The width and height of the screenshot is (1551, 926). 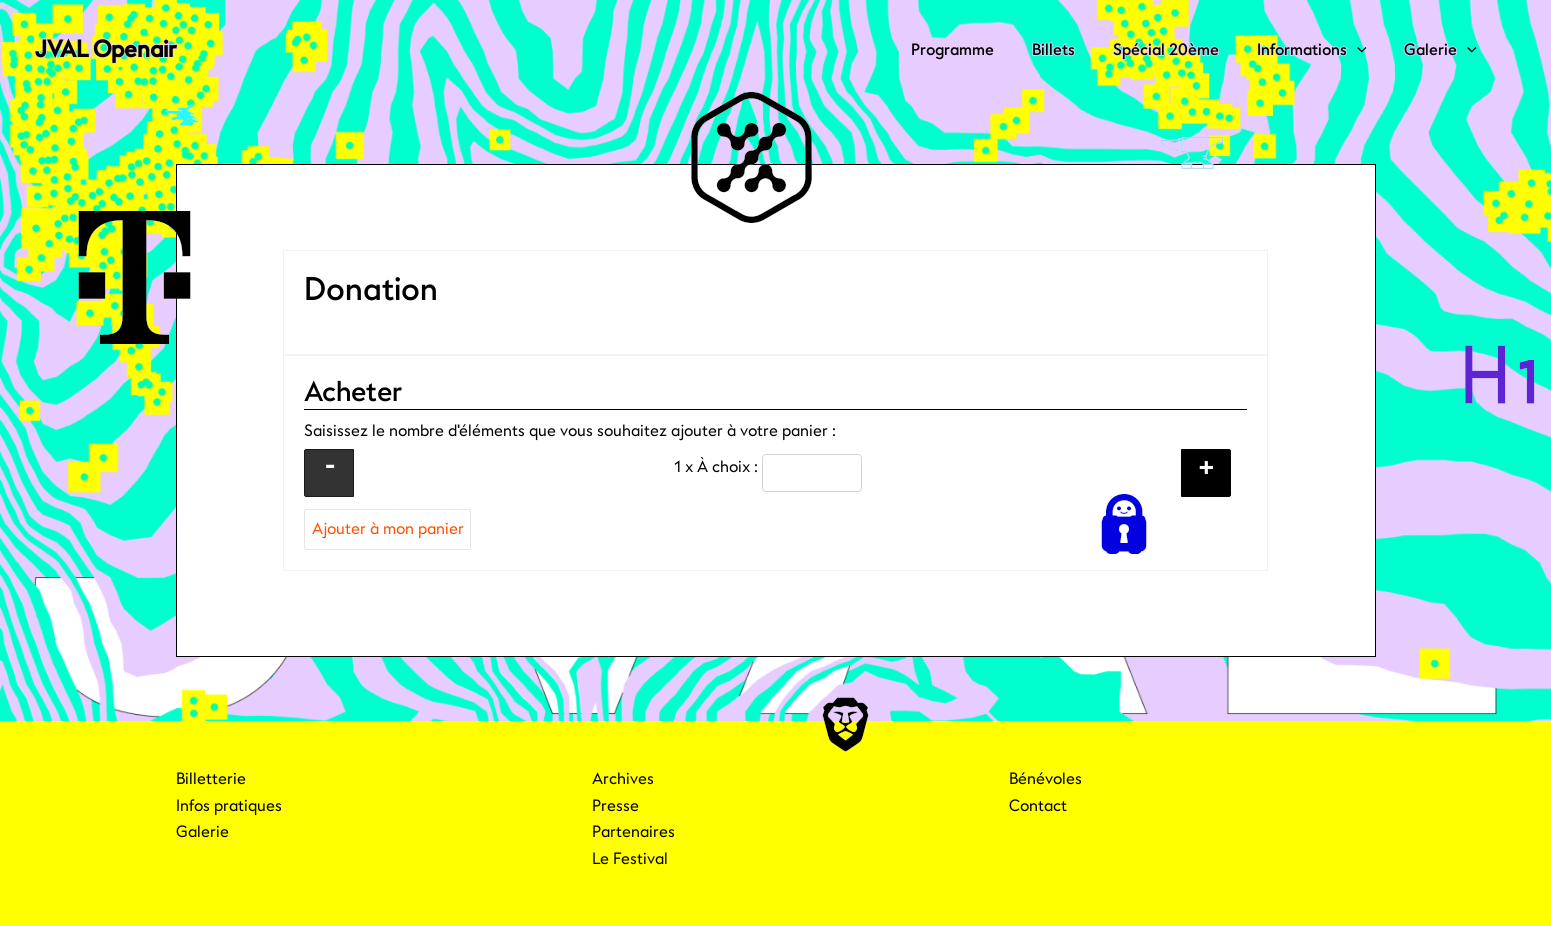 I want to click on wails framework logo, so click(x=180, y=114).